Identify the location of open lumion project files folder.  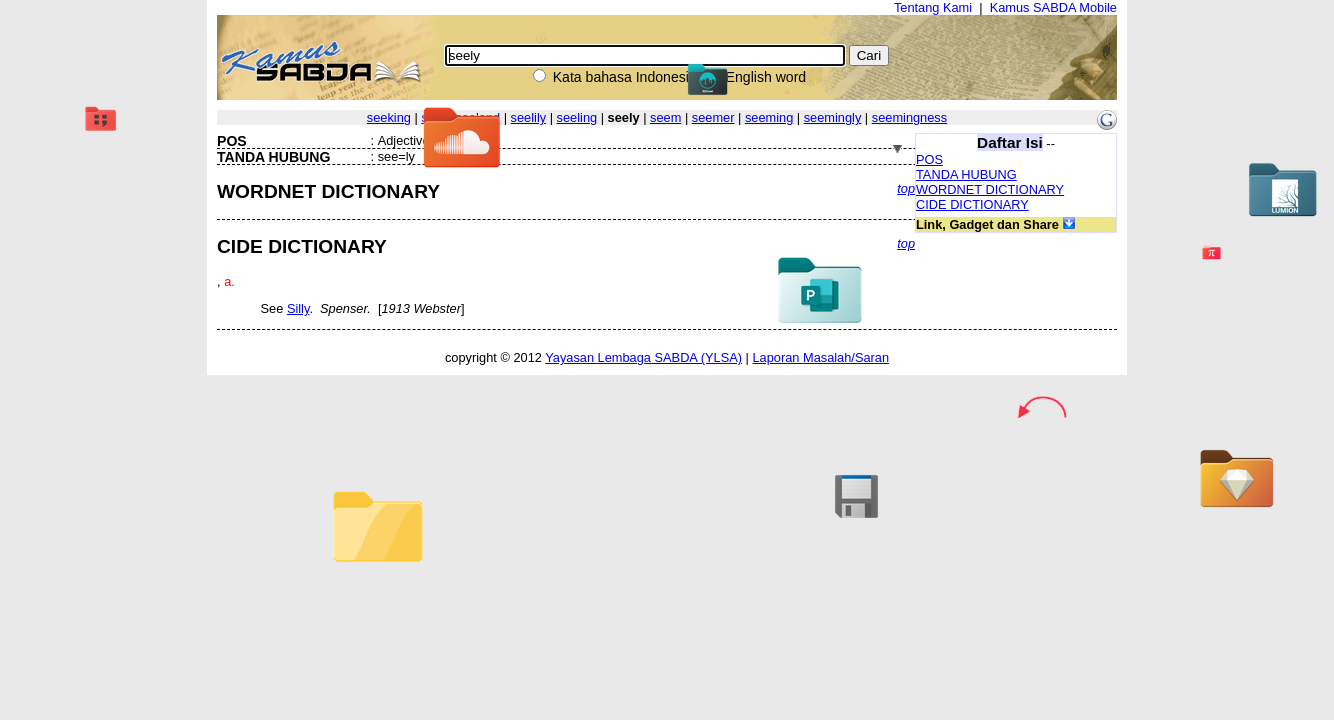
(1282, 191).